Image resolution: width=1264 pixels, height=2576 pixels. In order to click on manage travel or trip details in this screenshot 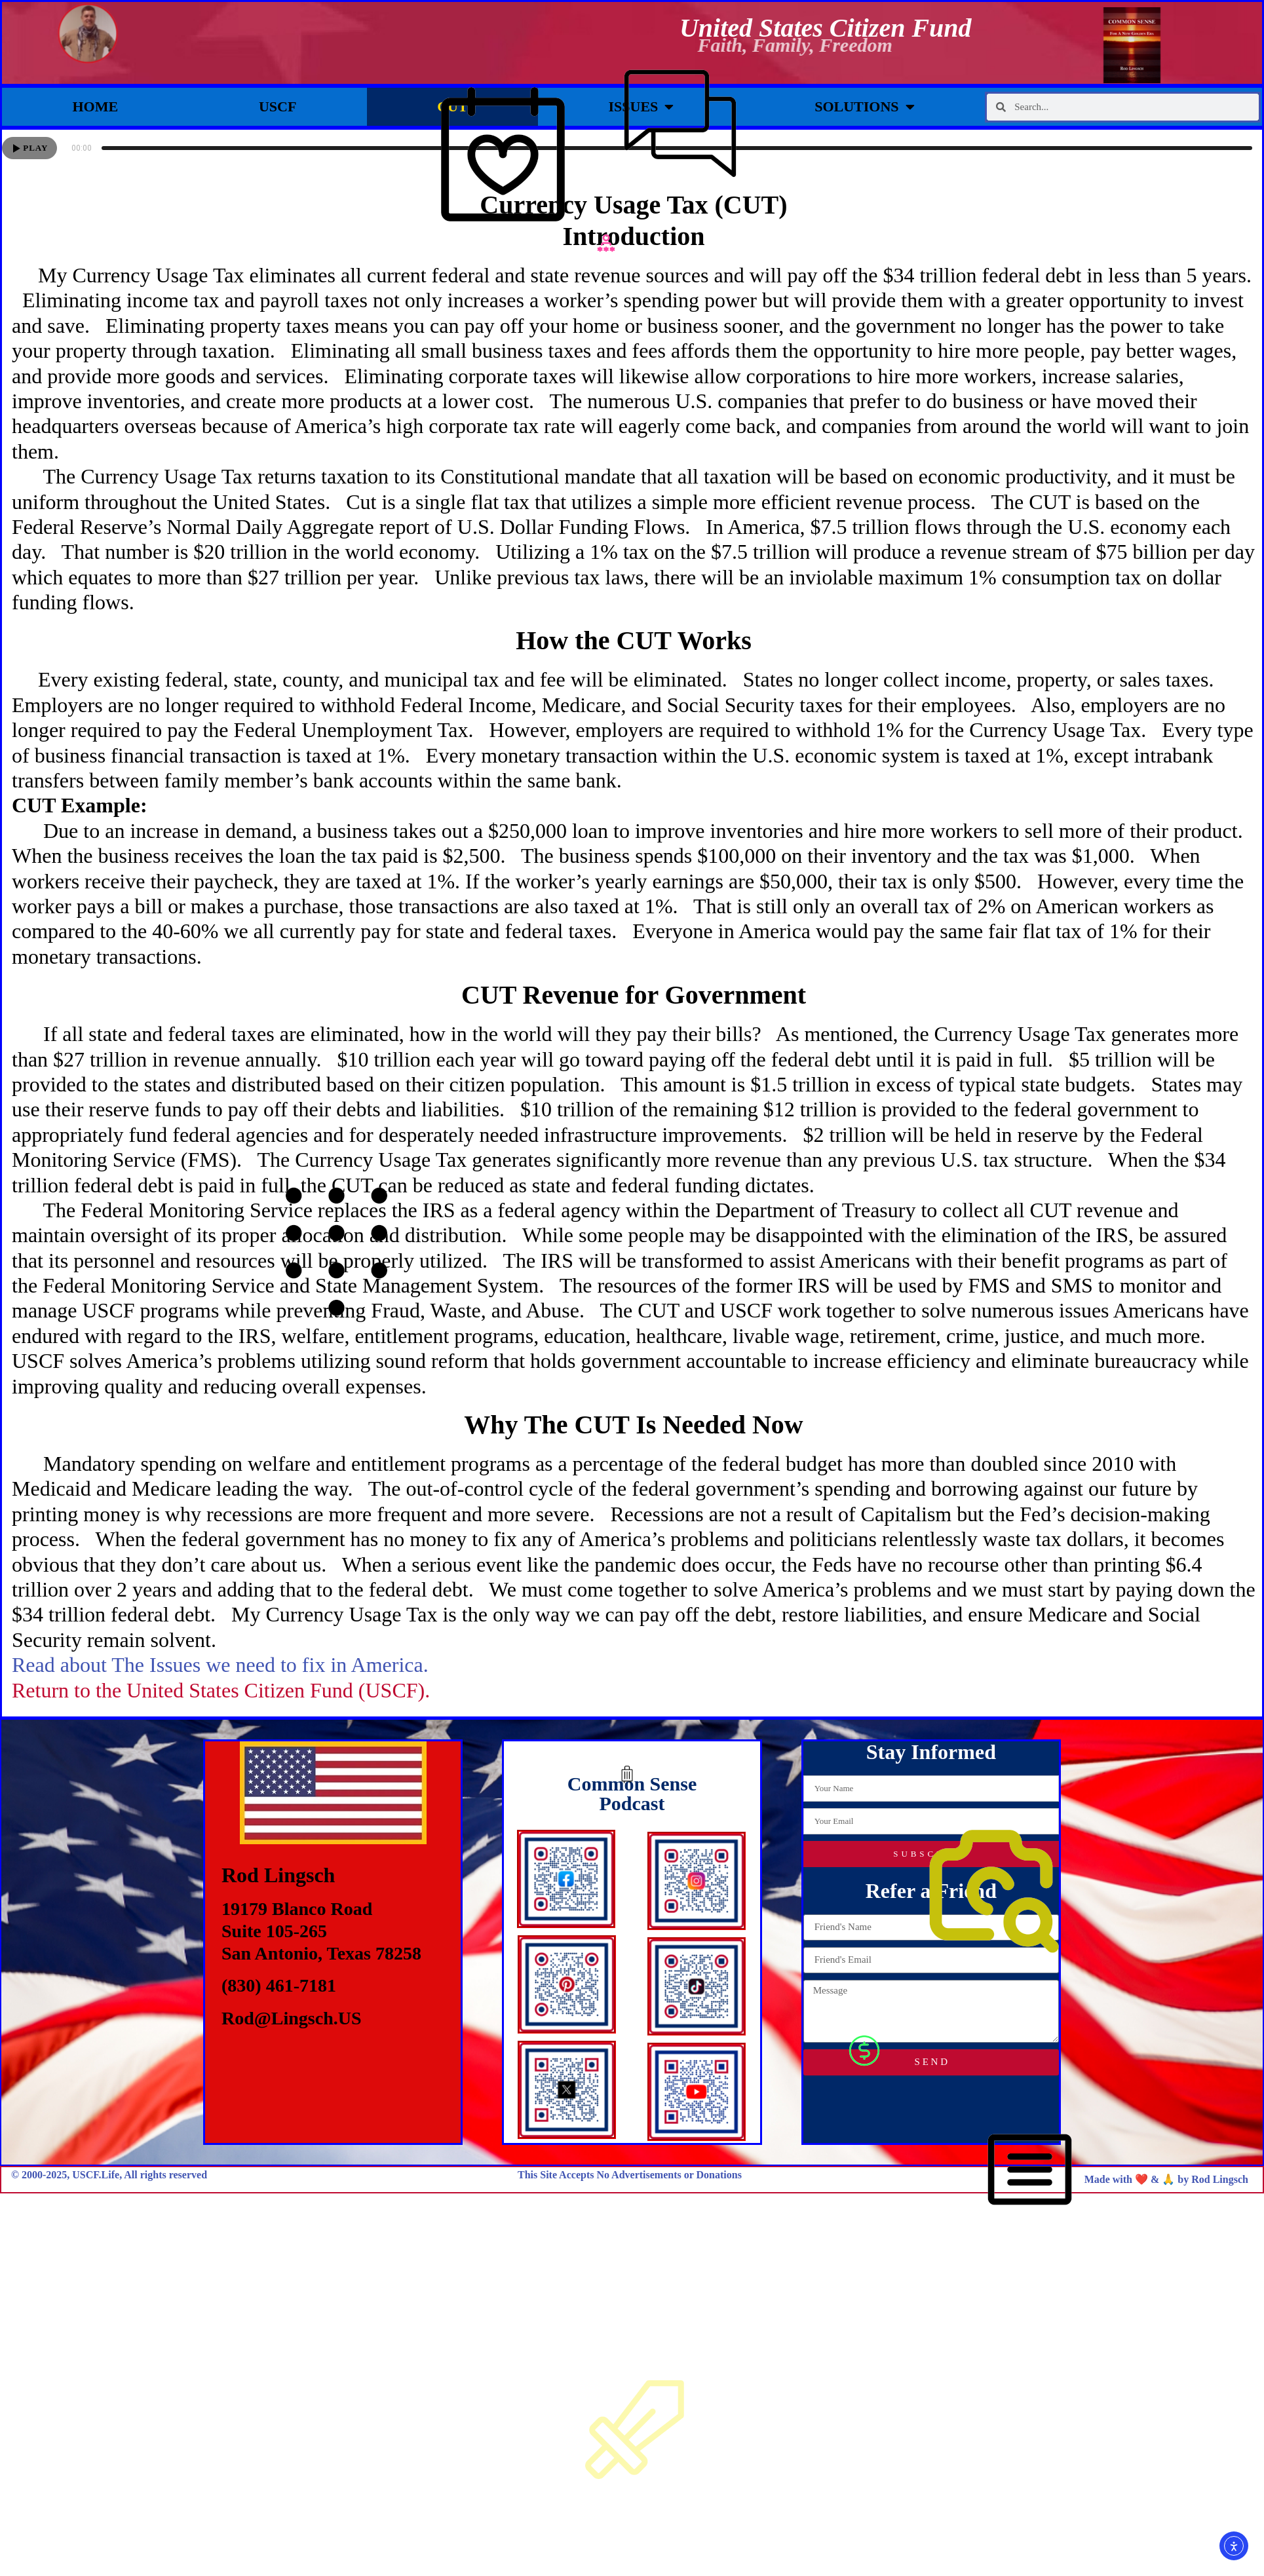, I will do `click(627, 1775)`.